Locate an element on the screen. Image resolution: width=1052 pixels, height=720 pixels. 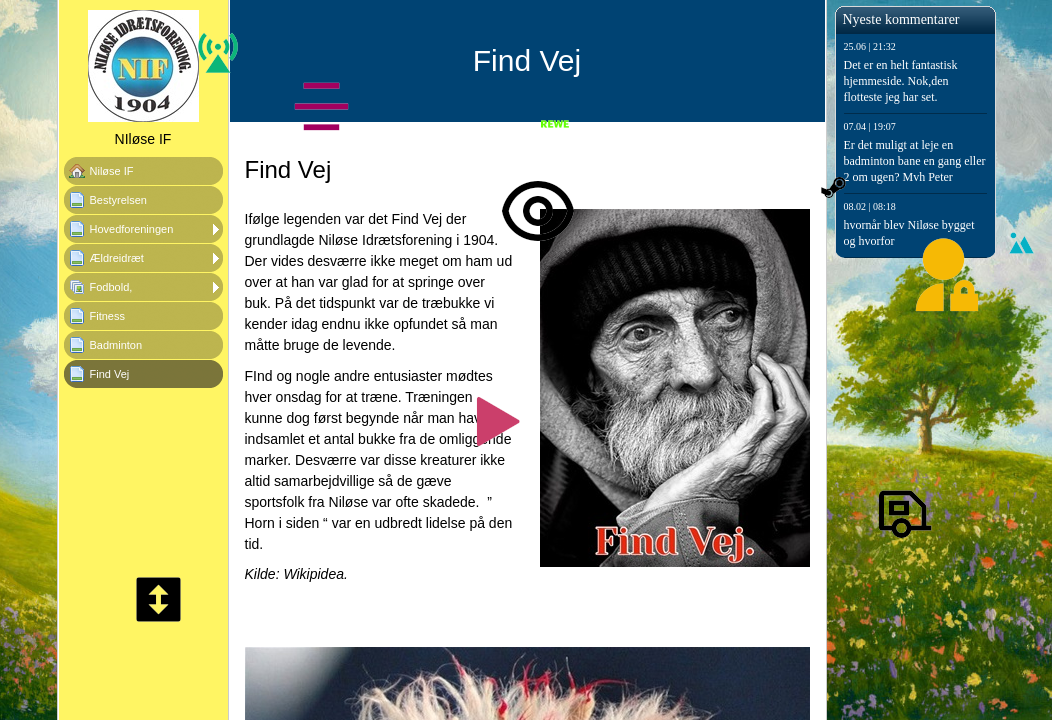
flip content vertically is located at coordinates (158, 599).